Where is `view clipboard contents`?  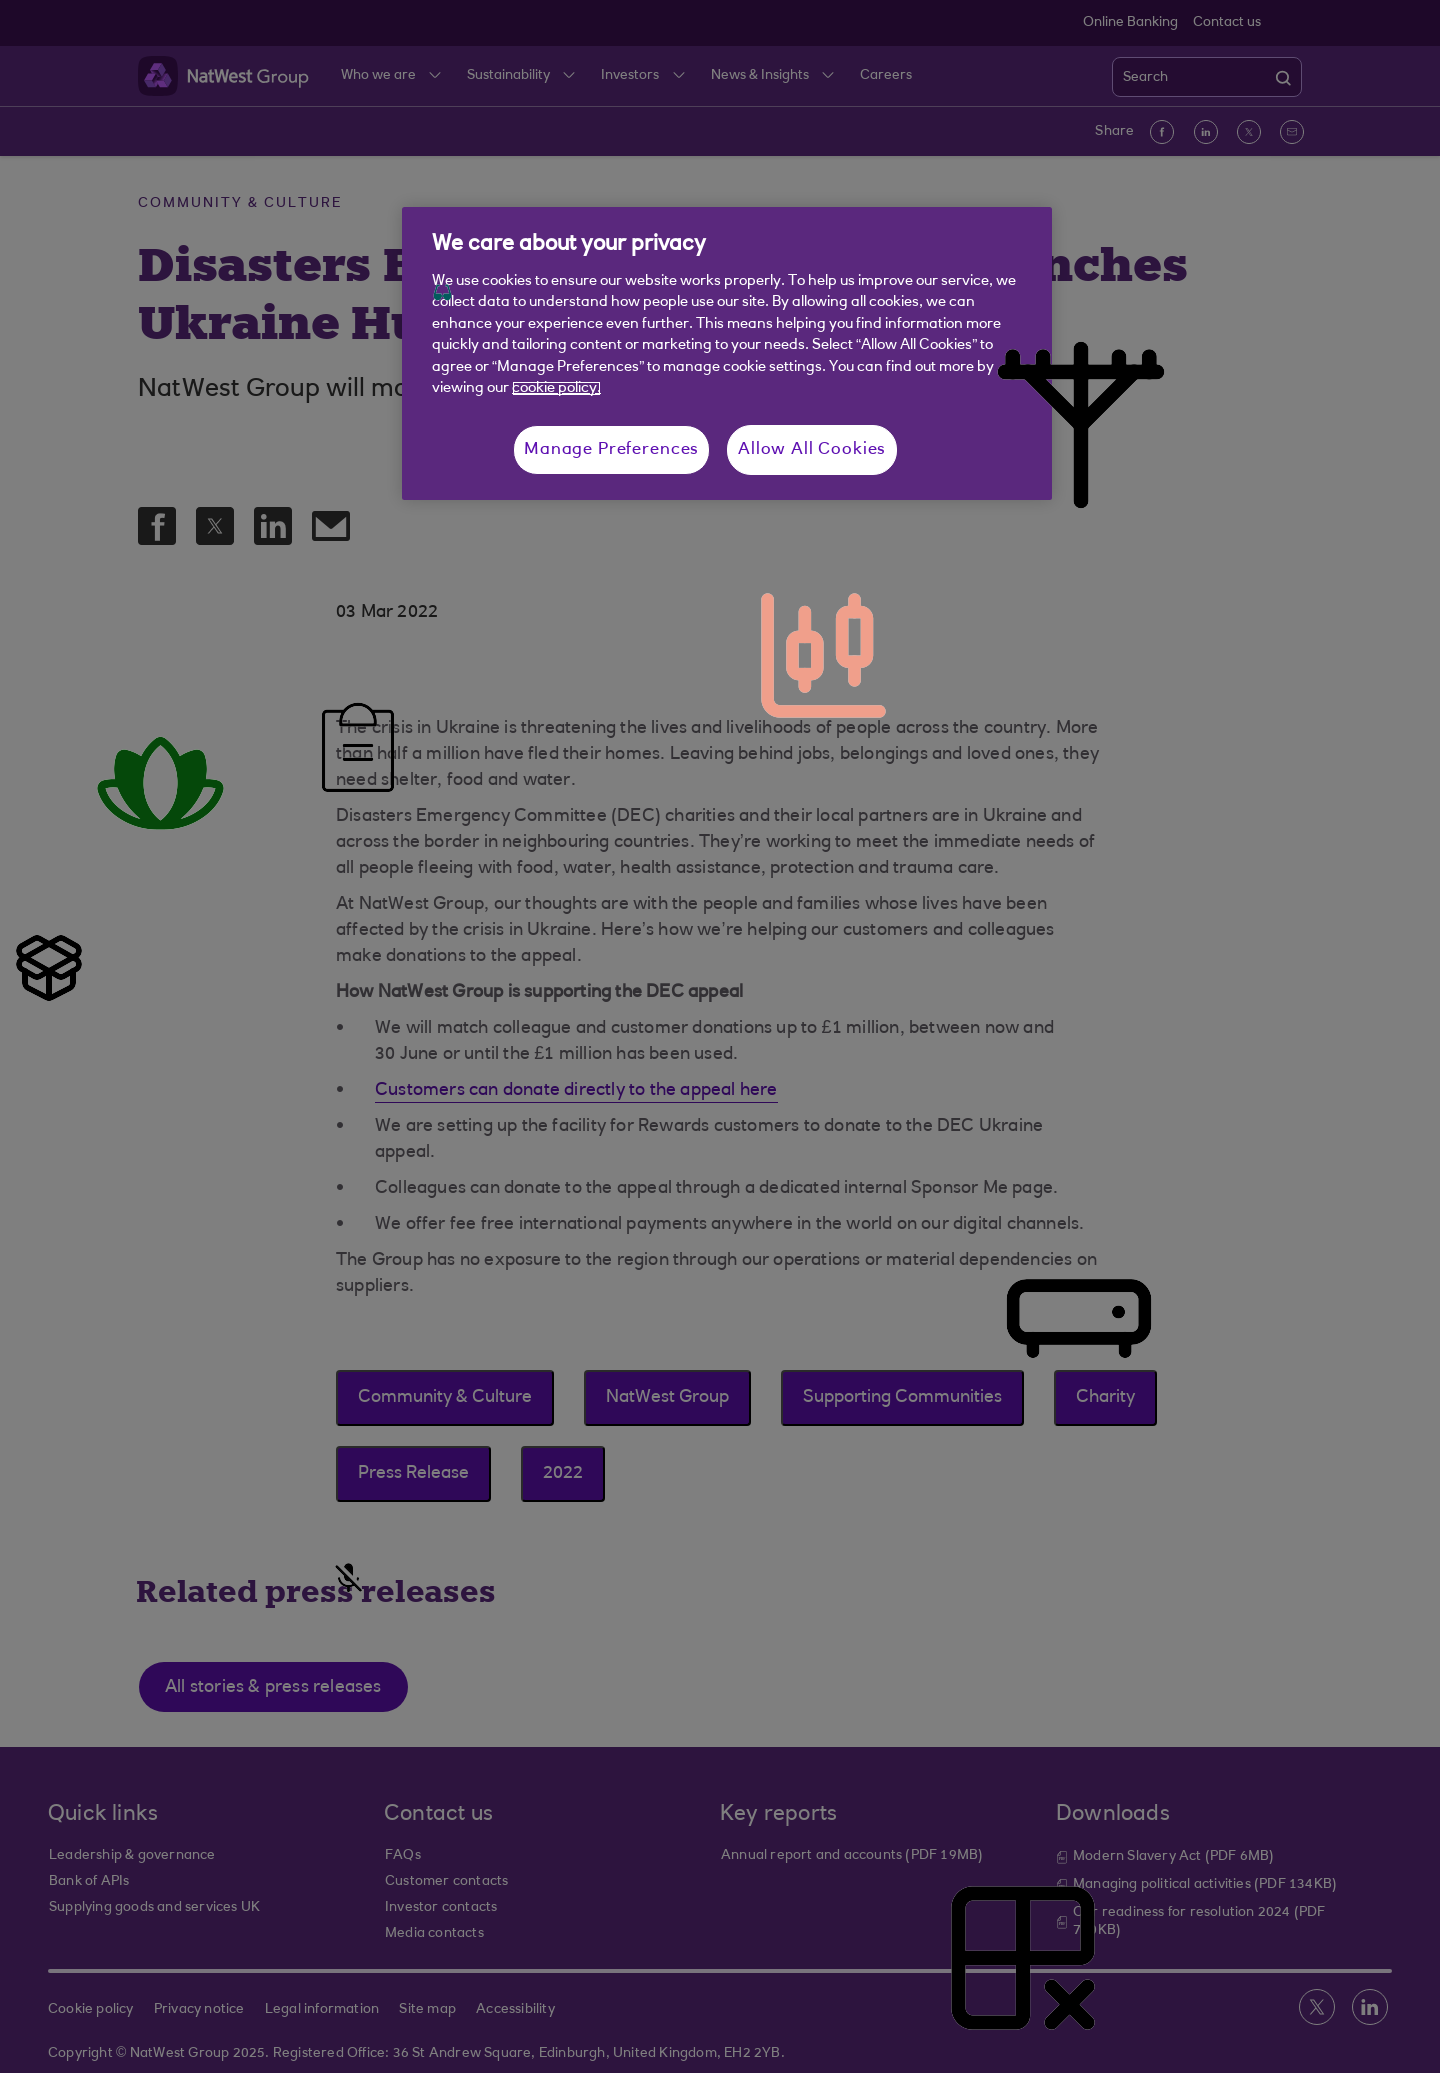
view clipboard contents is located at coordinates (358, 749).